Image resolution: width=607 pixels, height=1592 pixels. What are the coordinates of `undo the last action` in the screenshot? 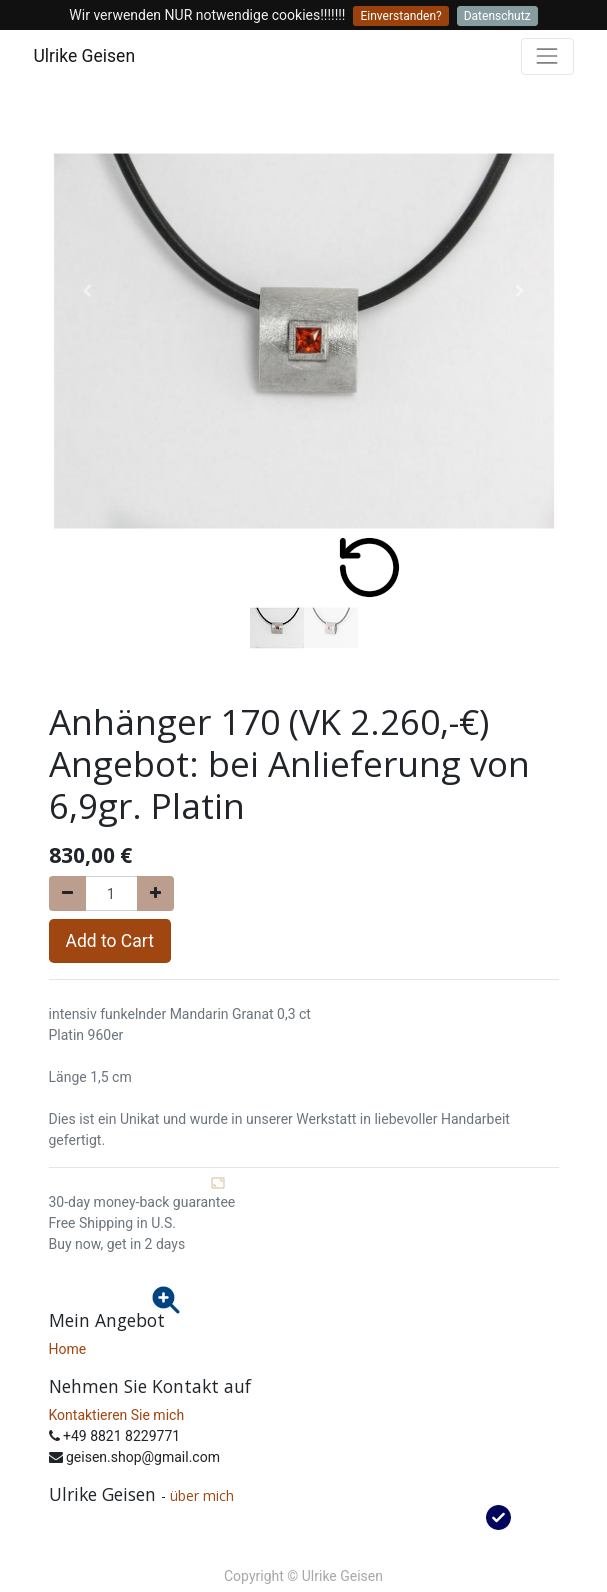 It's located at (369, 567).